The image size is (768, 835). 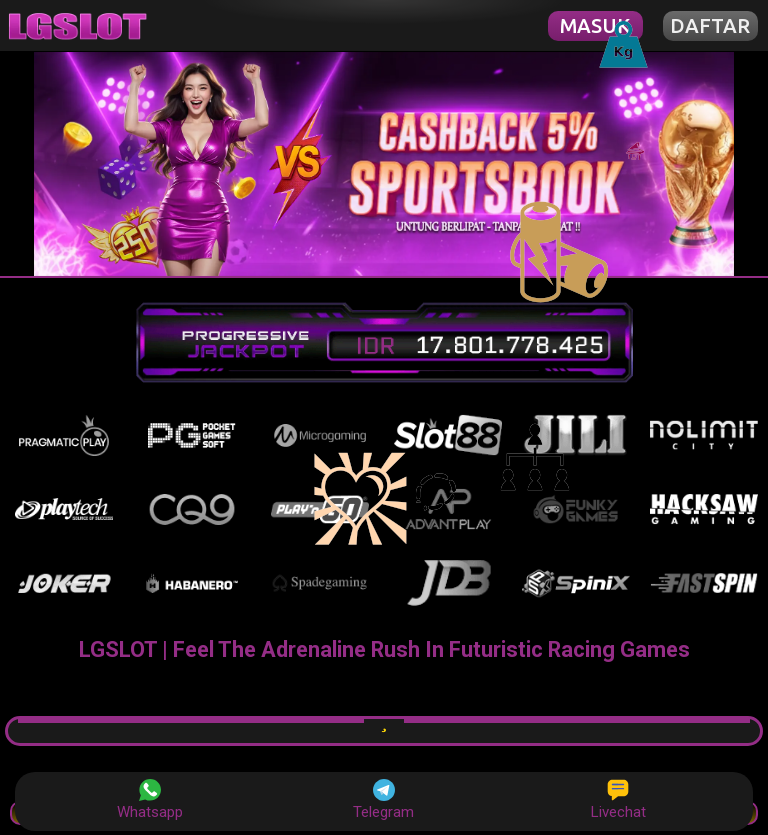 What do you see at coordinates (436, 492) in the screenshot?
I see `indicates loading or processing in progress` at bounding box center [436, 492].